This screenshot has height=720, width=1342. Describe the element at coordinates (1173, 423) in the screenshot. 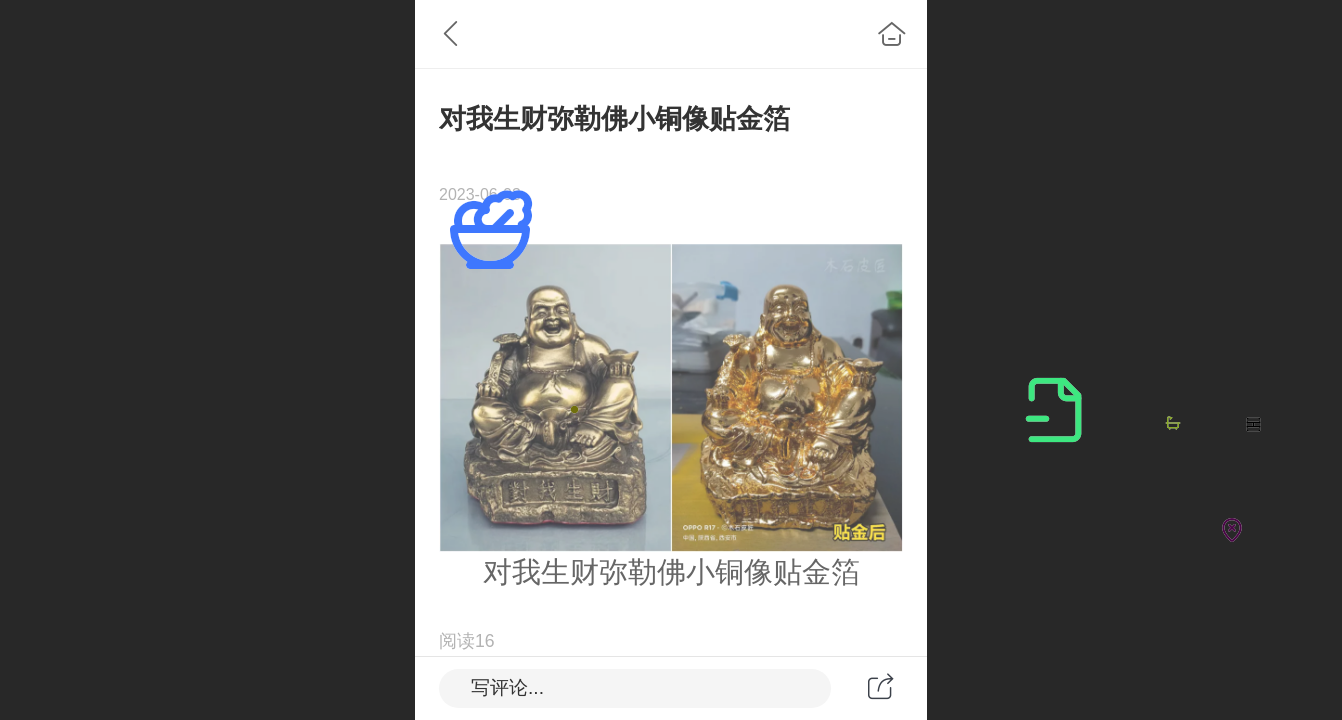

I see `bathroom amenity indicator` at that location.